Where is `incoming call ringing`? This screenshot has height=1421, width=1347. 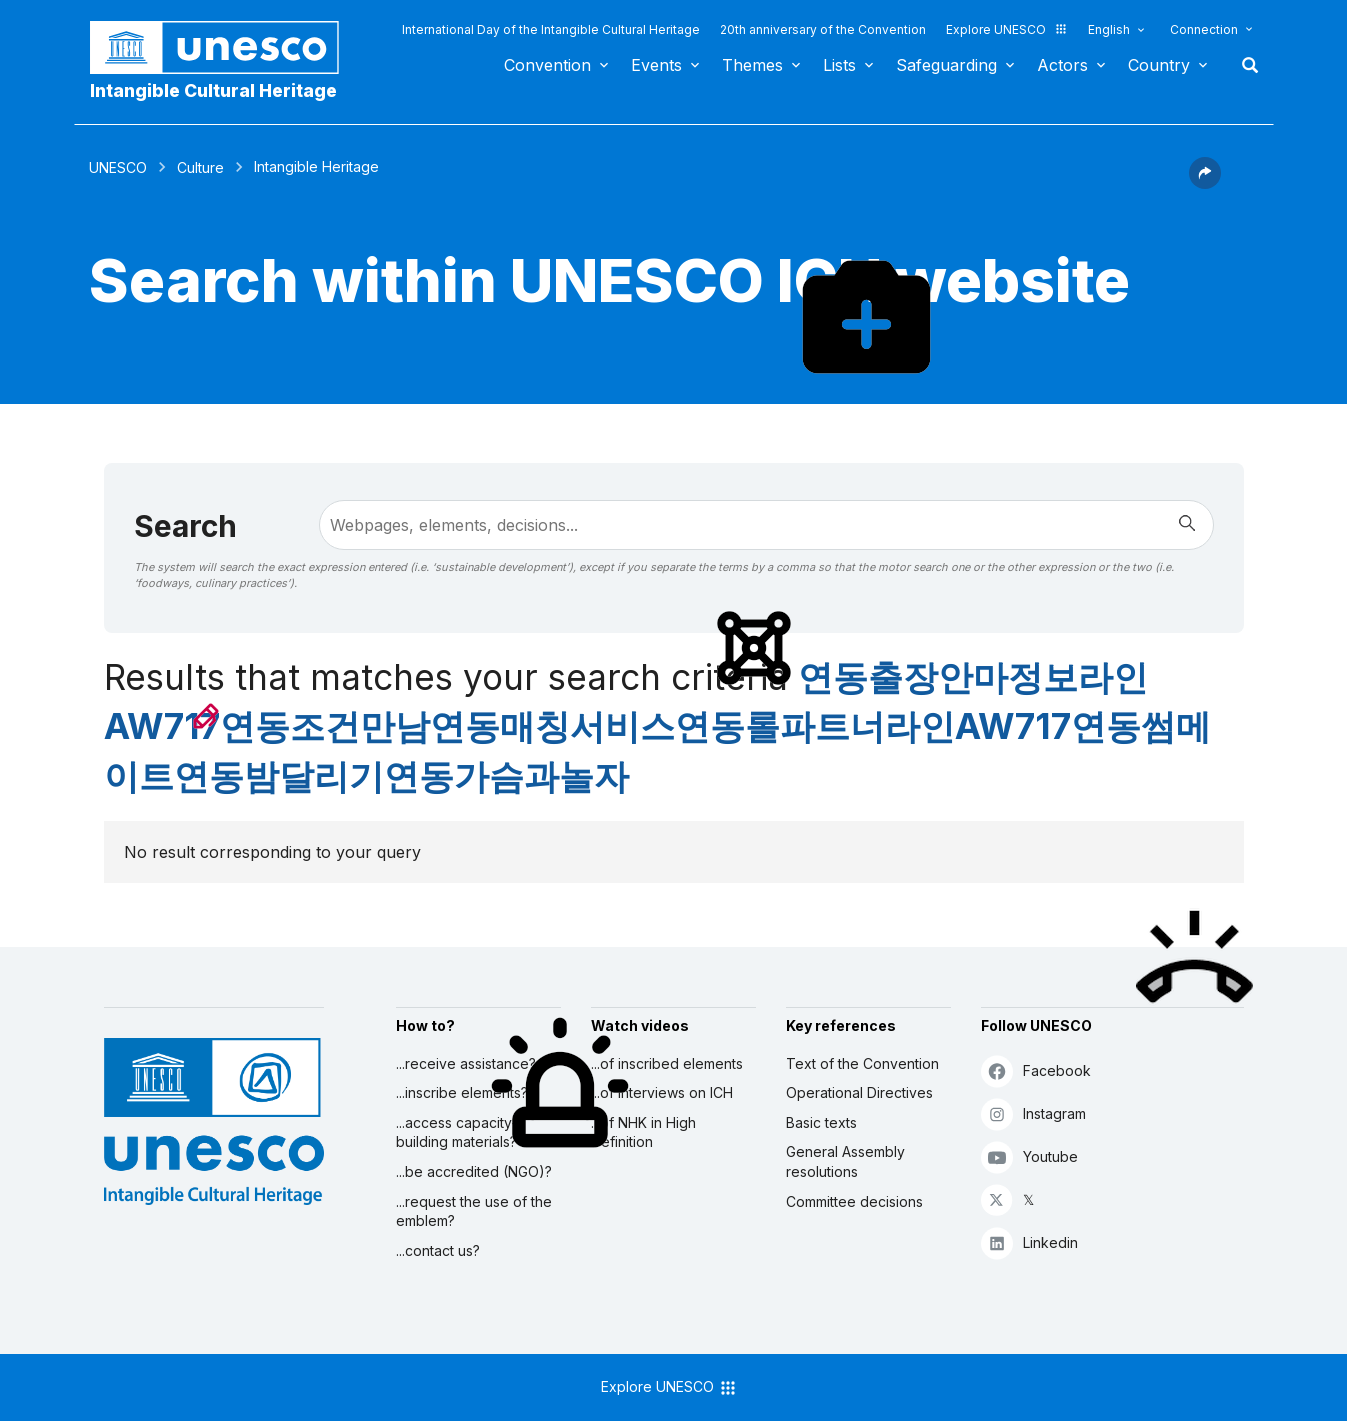
incoming call ringing is located at coordinates (1194, 959).